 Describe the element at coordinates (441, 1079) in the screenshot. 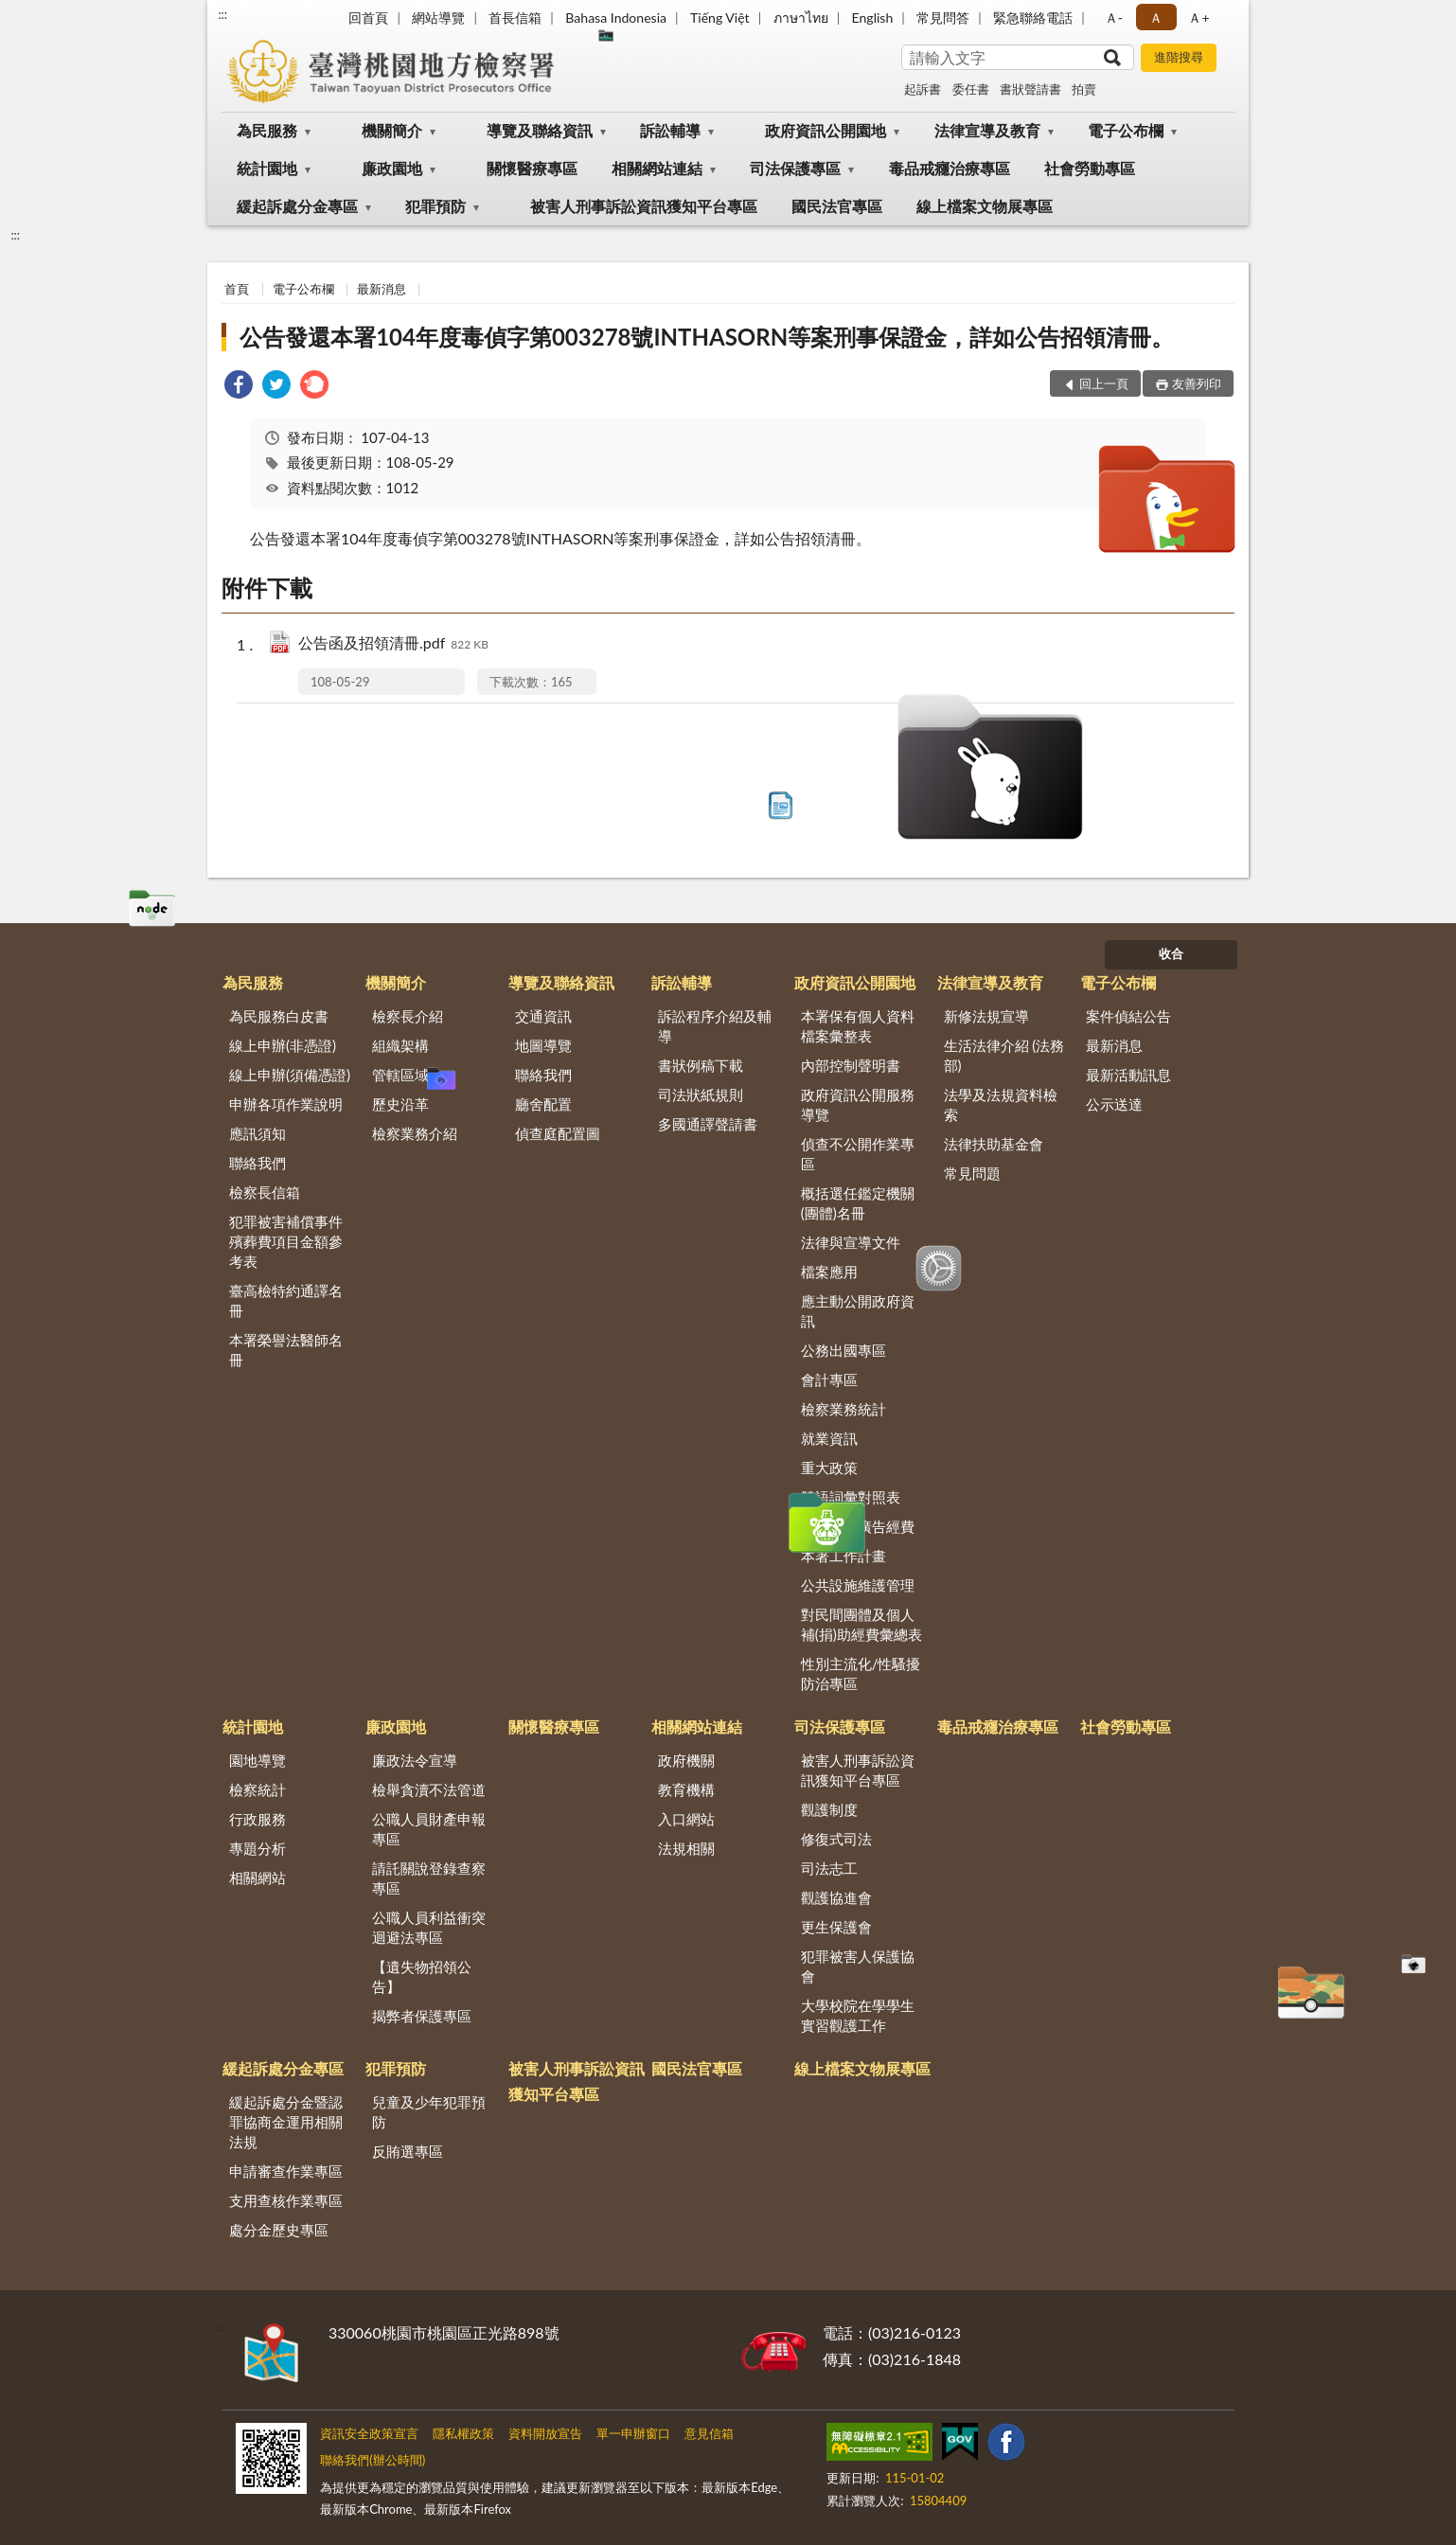

I see `open folder containing adobe photoshop express files` at that location.